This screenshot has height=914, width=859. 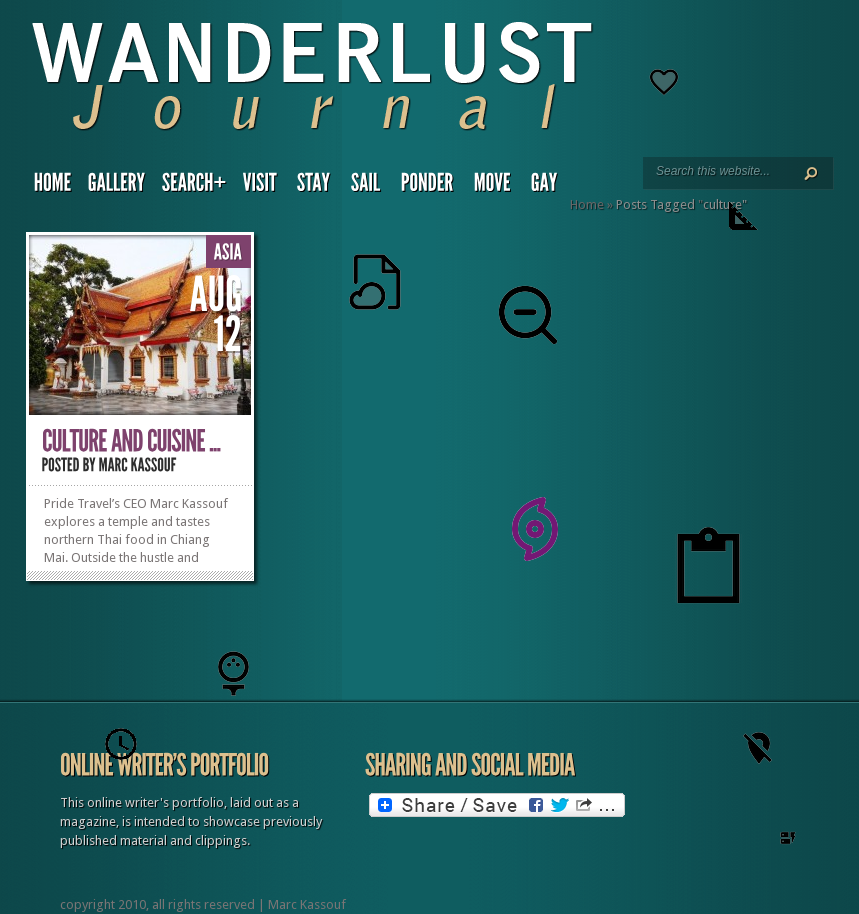 I want to click on disable location services, so click(x=759, y=748).